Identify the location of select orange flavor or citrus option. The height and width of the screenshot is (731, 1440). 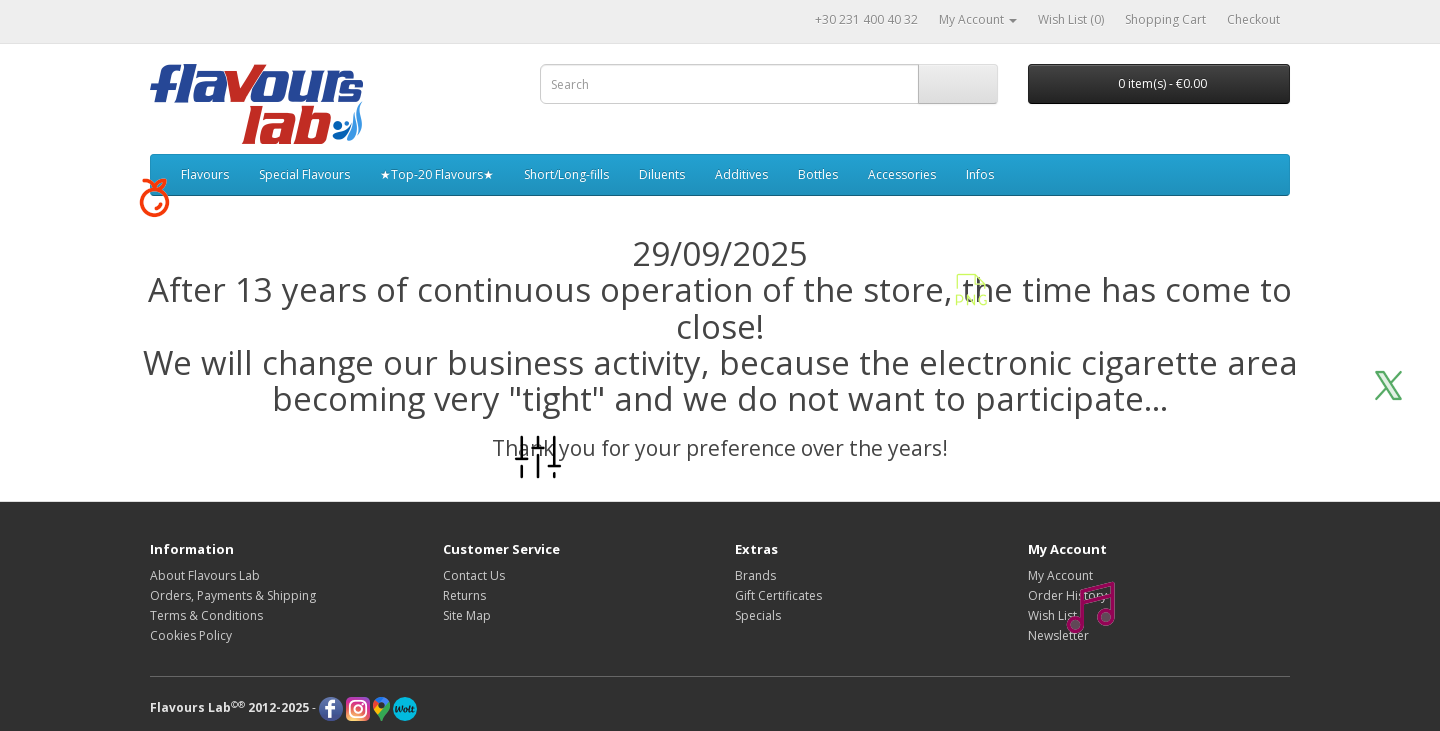
(154, 198).